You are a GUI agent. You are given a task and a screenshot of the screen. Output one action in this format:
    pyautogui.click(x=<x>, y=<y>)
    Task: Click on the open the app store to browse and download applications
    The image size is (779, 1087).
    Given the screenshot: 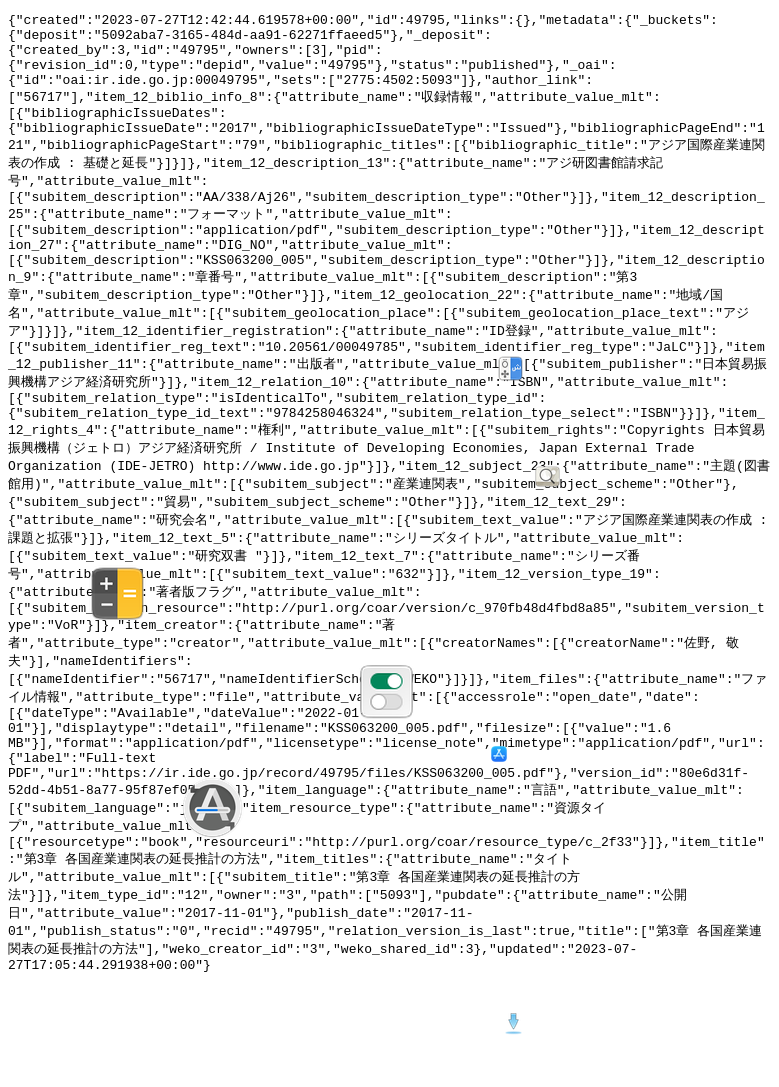 What is the action you would take?
    pyautogui.click(x=499, y=754)
    